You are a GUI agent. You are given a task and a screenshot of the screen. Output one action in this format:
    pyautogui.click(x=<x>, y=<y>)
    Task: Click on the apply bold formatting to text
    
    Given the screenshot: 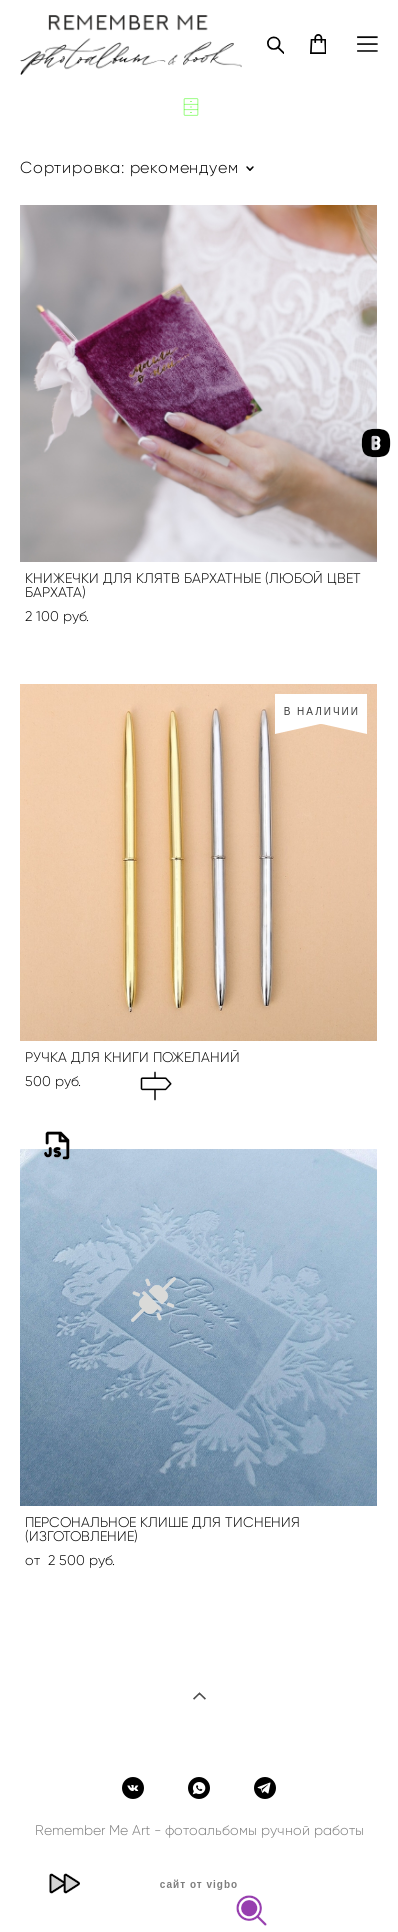 What is the action you would take?
    pyautogui.click(x=376, y=443)
    